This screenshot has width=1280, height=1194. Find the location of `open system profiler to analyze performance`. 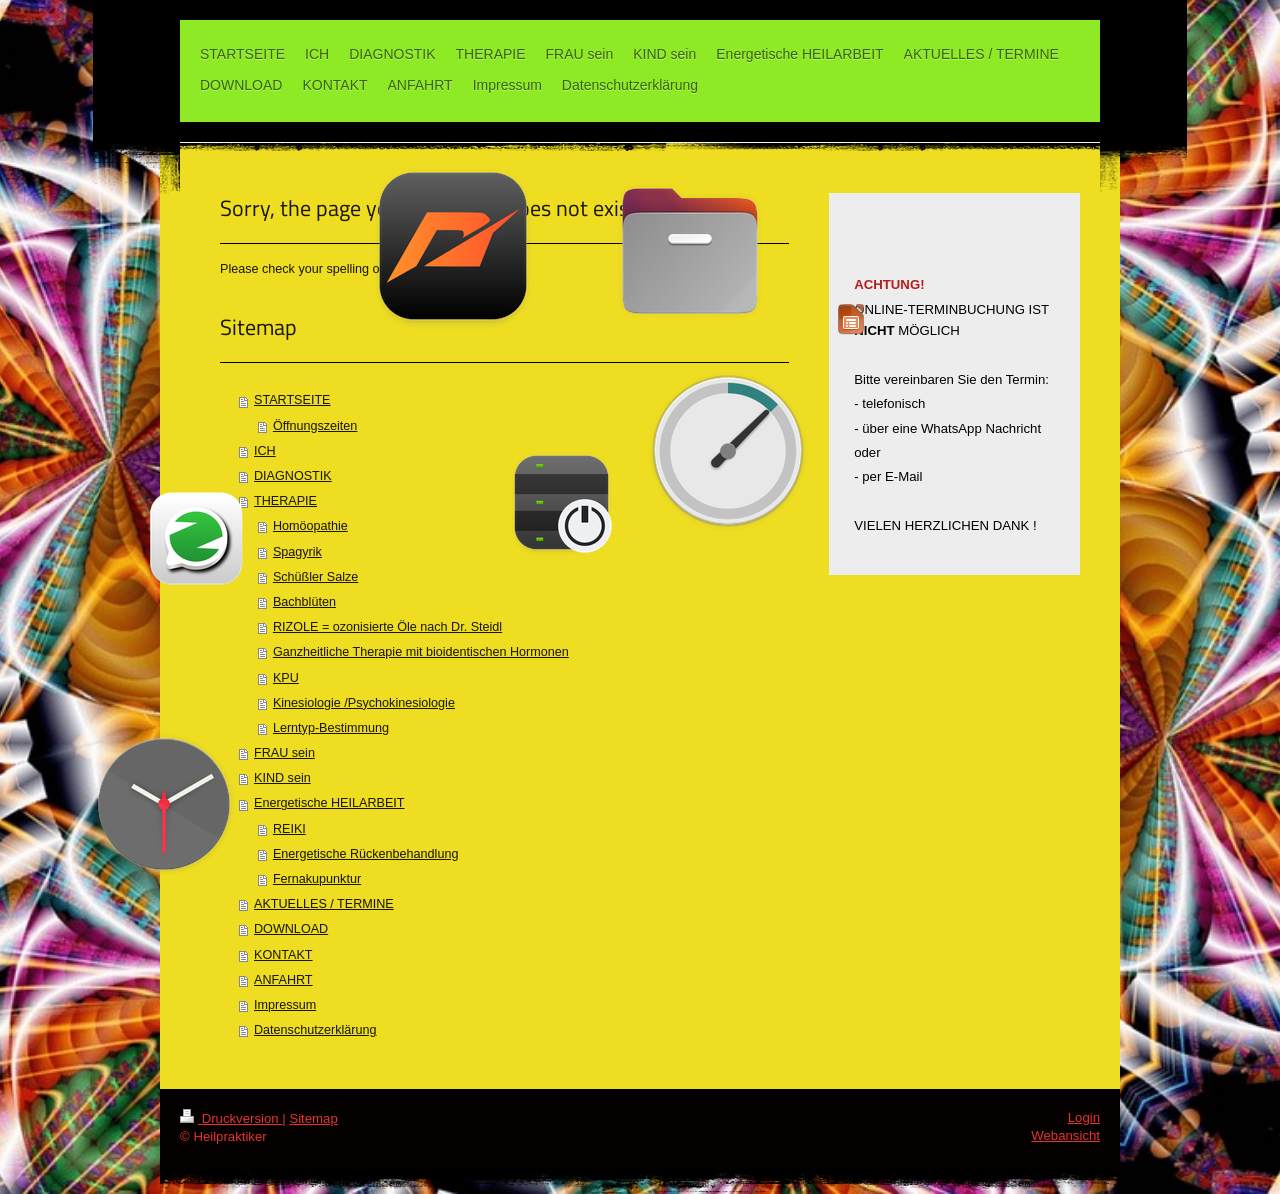

open system profiler to analyze performance is located at coordinates (728, 451).